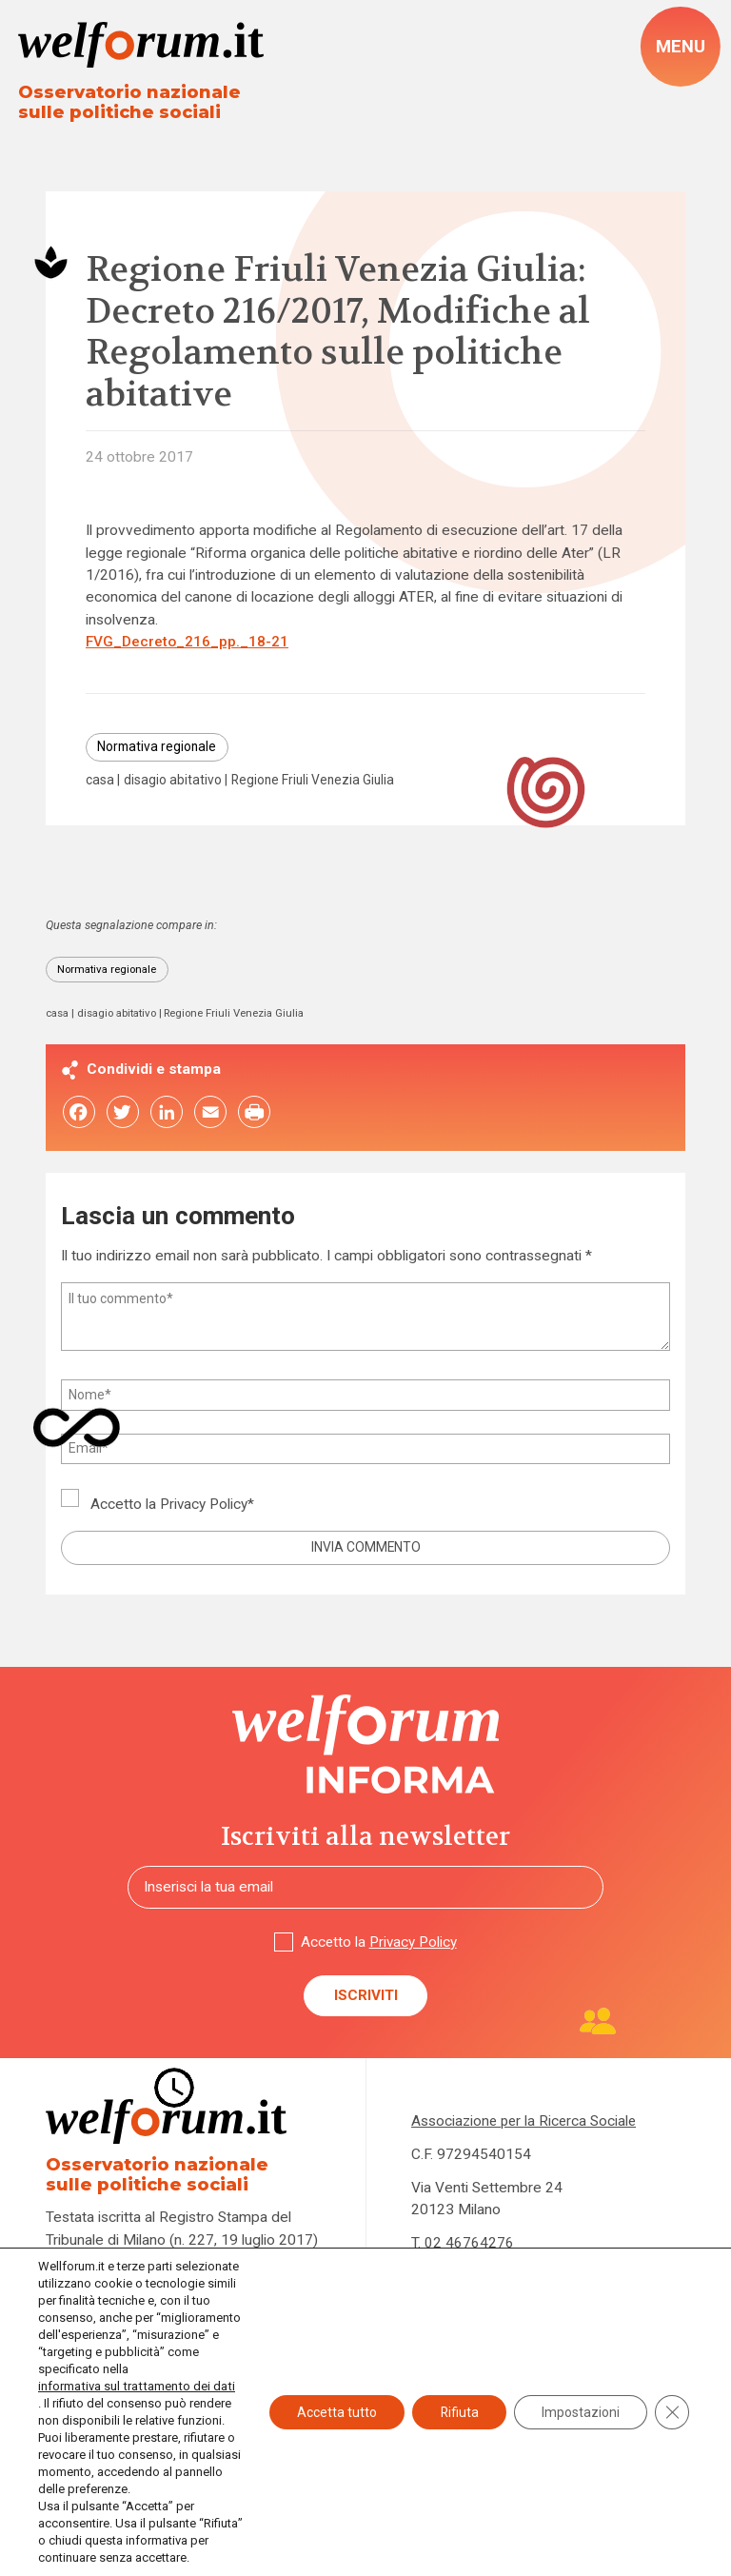 The height and width of the screenshot is (2576, 731). Describe the element at coordinates (545, 792) in the screenshot. I see `access terminal or command line interface` at that location.